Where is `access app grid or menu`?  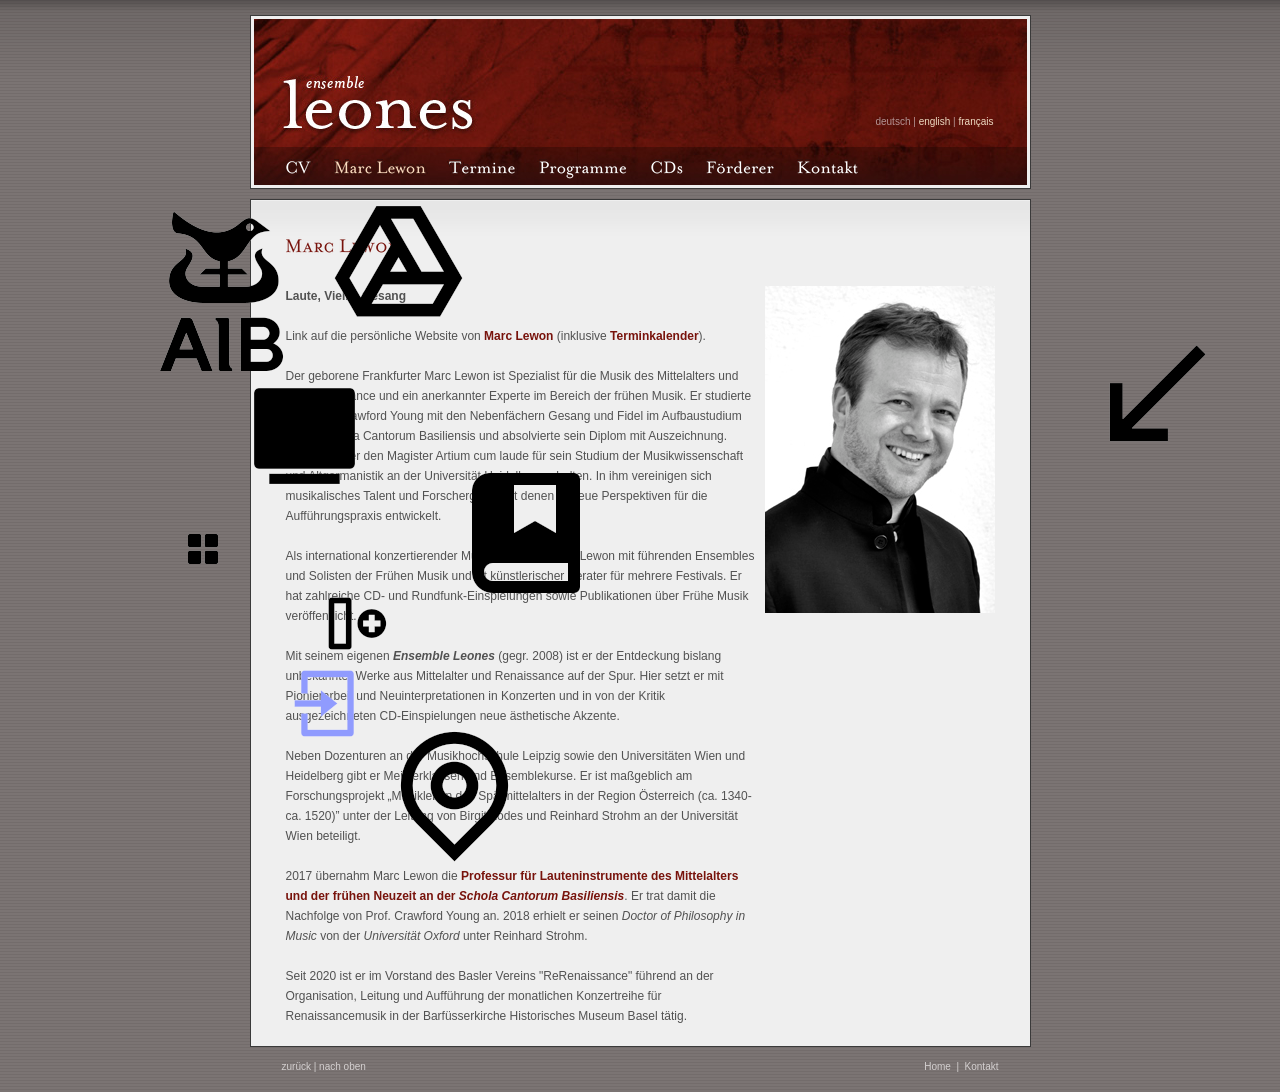
access app grid or menu is located at coordinates (203, 549).